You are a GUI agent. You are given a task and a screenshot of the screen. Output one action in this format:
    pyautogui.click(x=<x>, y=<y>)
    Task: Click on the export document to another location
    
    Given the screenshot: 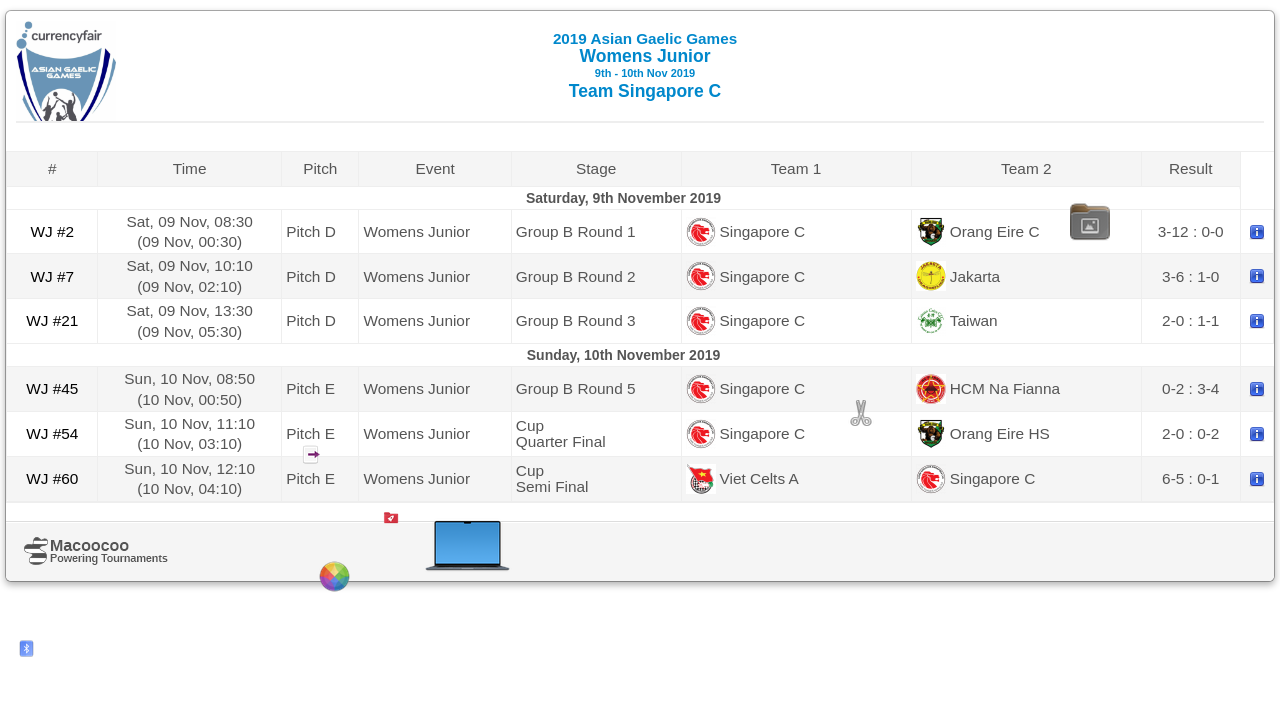 What is the action you would take?
    pyautogui.click(x=310, y=454)
    